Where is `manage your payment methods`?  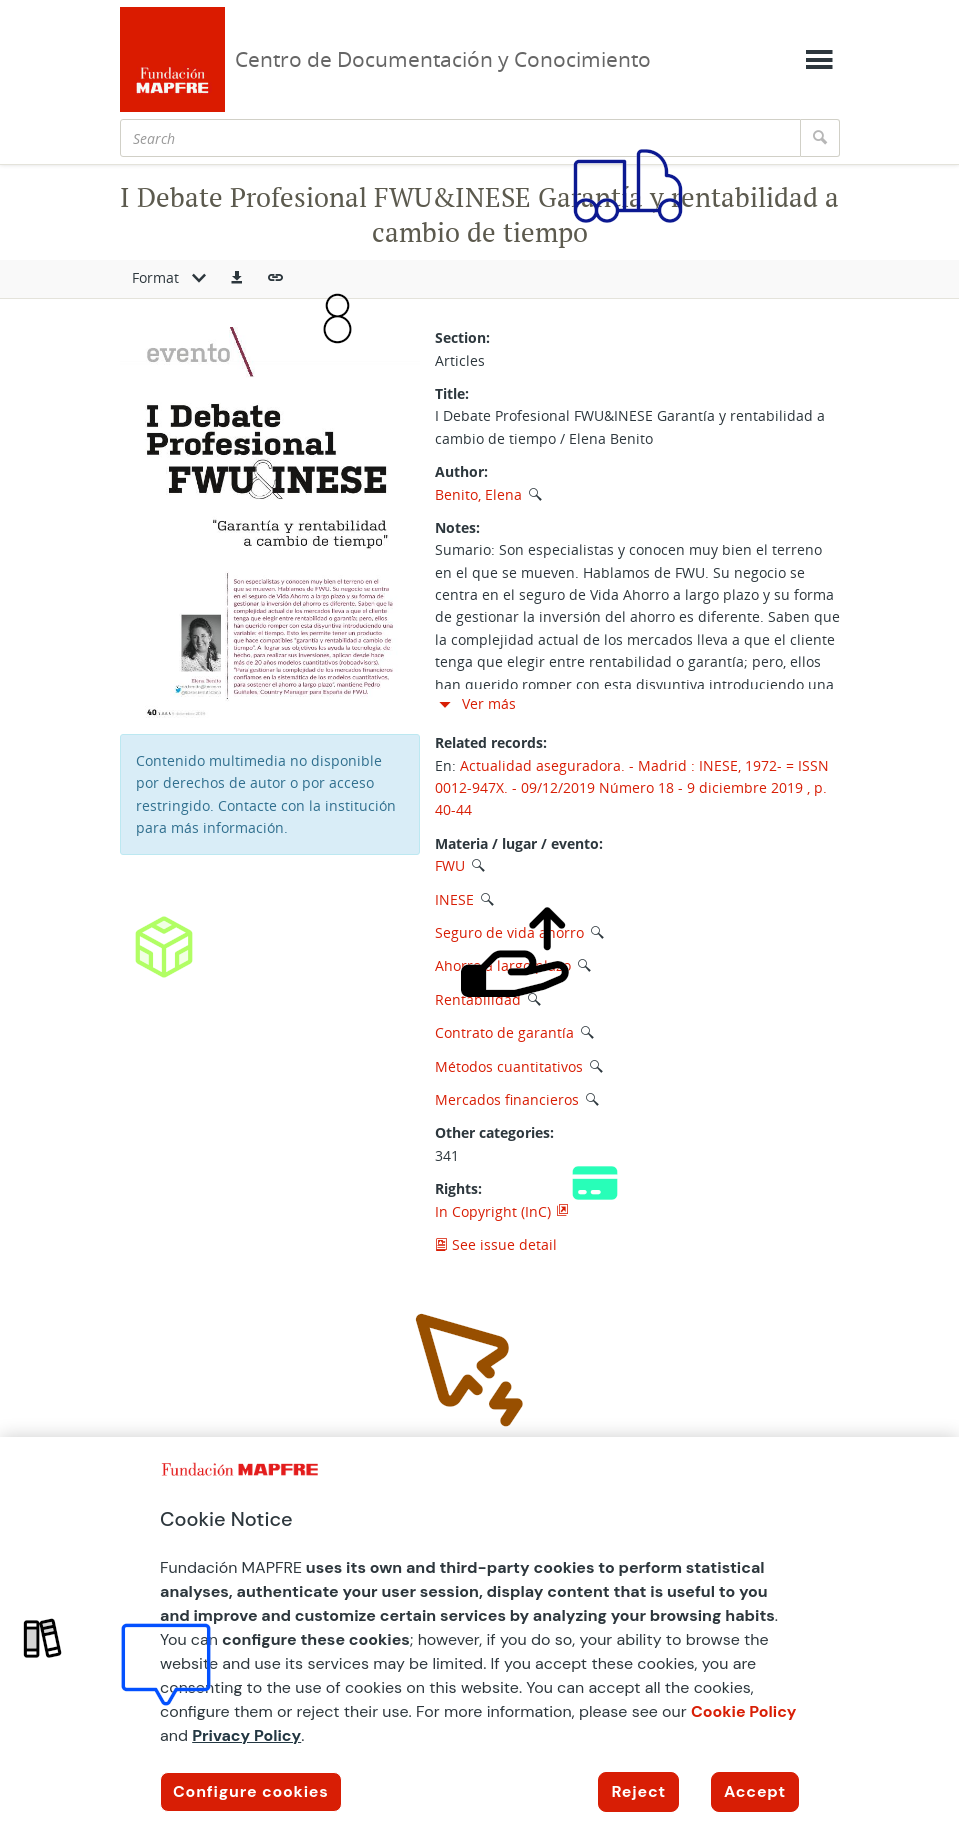 manage your payment methods is located at coordinates (595, 1183).